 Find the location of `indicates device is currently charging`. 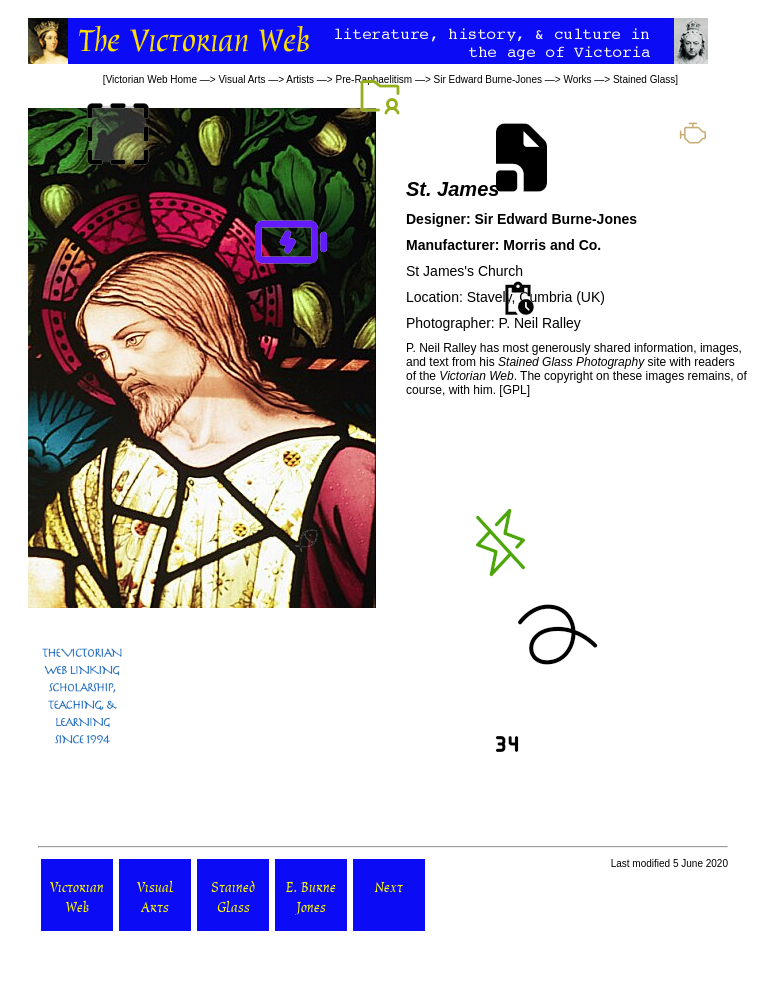

indicates device is currently charging is located at coordinates (291, 242).